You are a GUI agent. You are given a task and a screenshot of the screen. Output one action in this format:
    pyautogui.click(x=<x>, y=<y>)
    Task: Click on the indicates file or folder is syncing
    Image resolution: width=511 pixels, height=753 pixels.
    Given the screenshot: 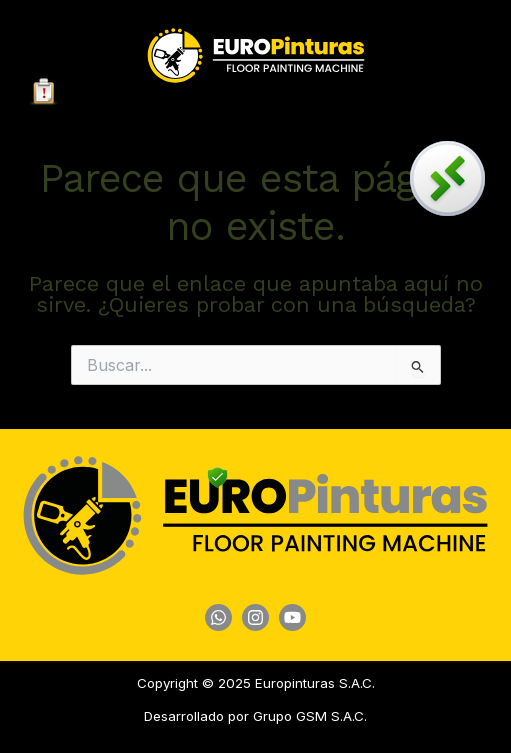 What is the action you would take?
    pyautogui.click(x=447, y=178)
    